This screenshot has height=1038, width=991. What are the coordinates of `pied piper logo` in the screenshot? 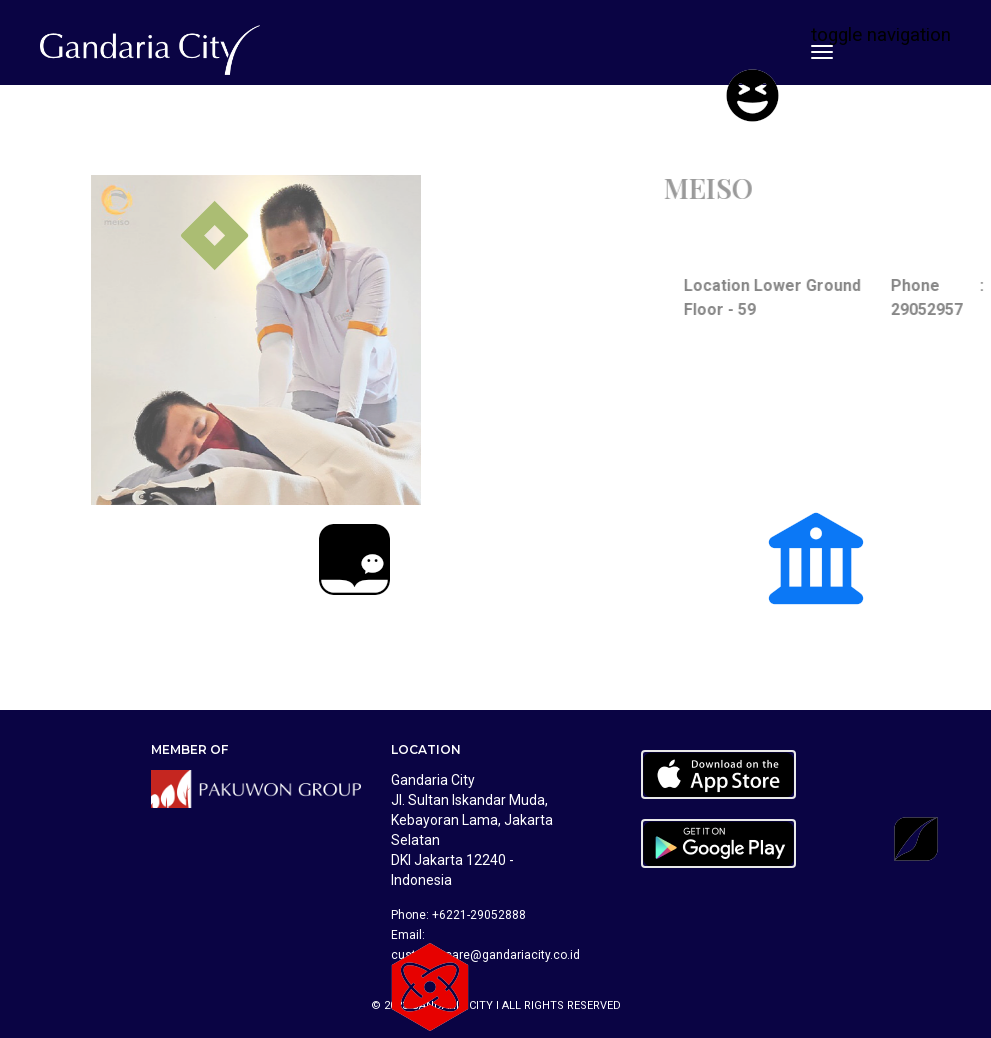 It's located at (916, 839).